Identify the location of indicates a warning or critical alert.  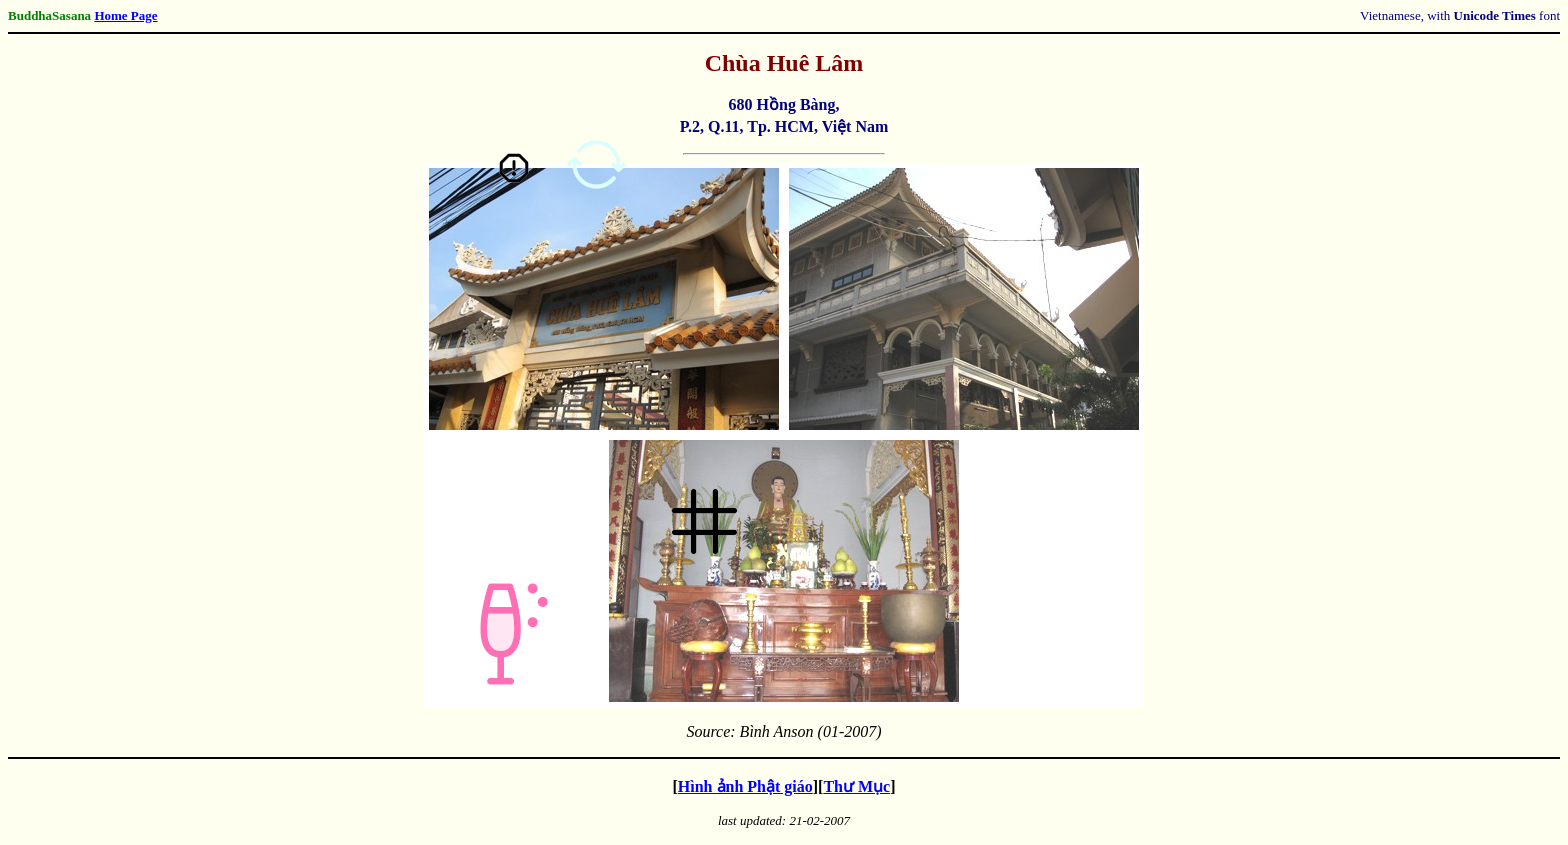
(514, 168).